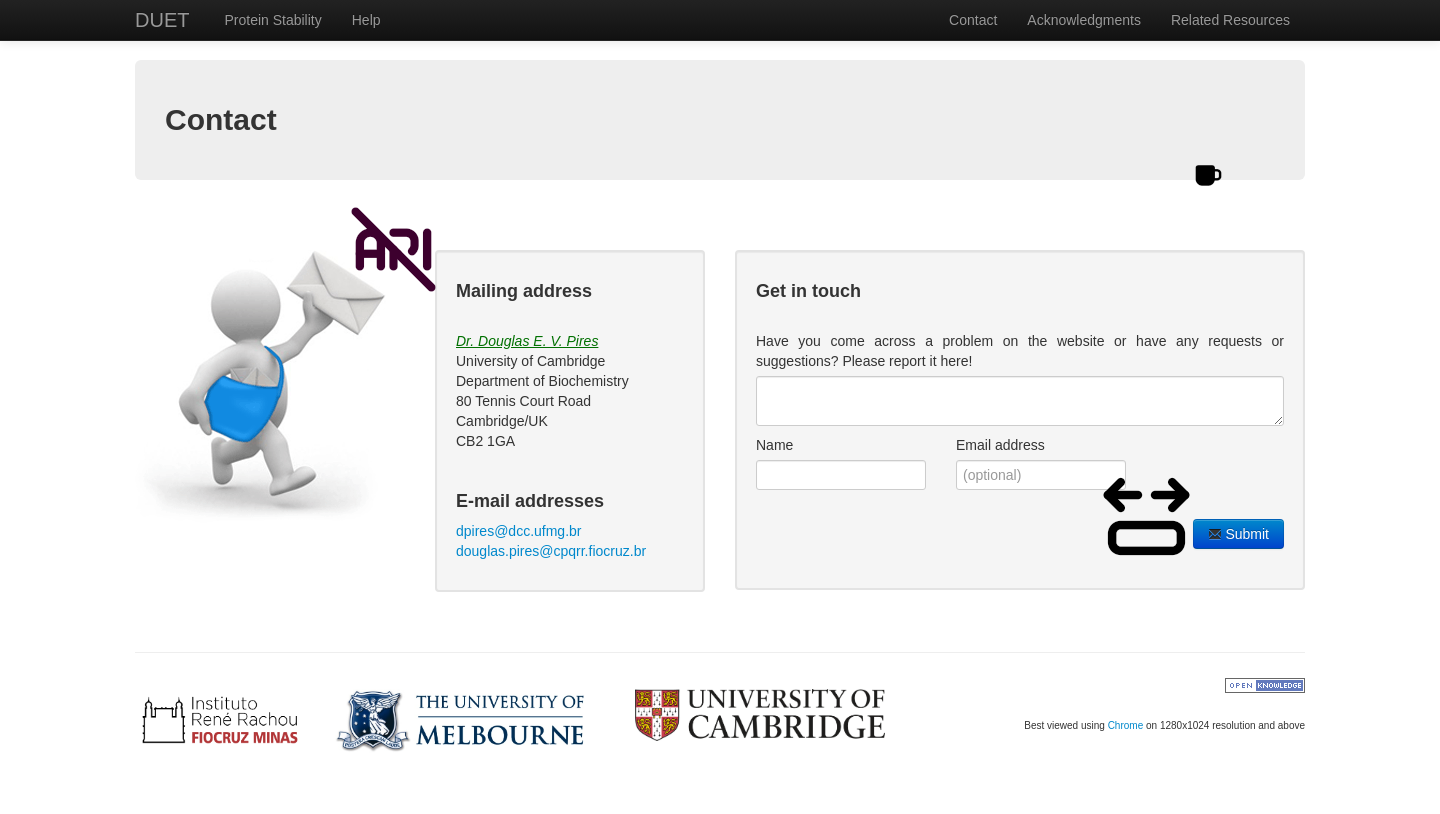 The height and width of the screenshot is (814, 1440). What do you see at coordinates (1208, 175) in the screenshot?
I see `access coffee break or break time features` at bounding box center [1208, 175].